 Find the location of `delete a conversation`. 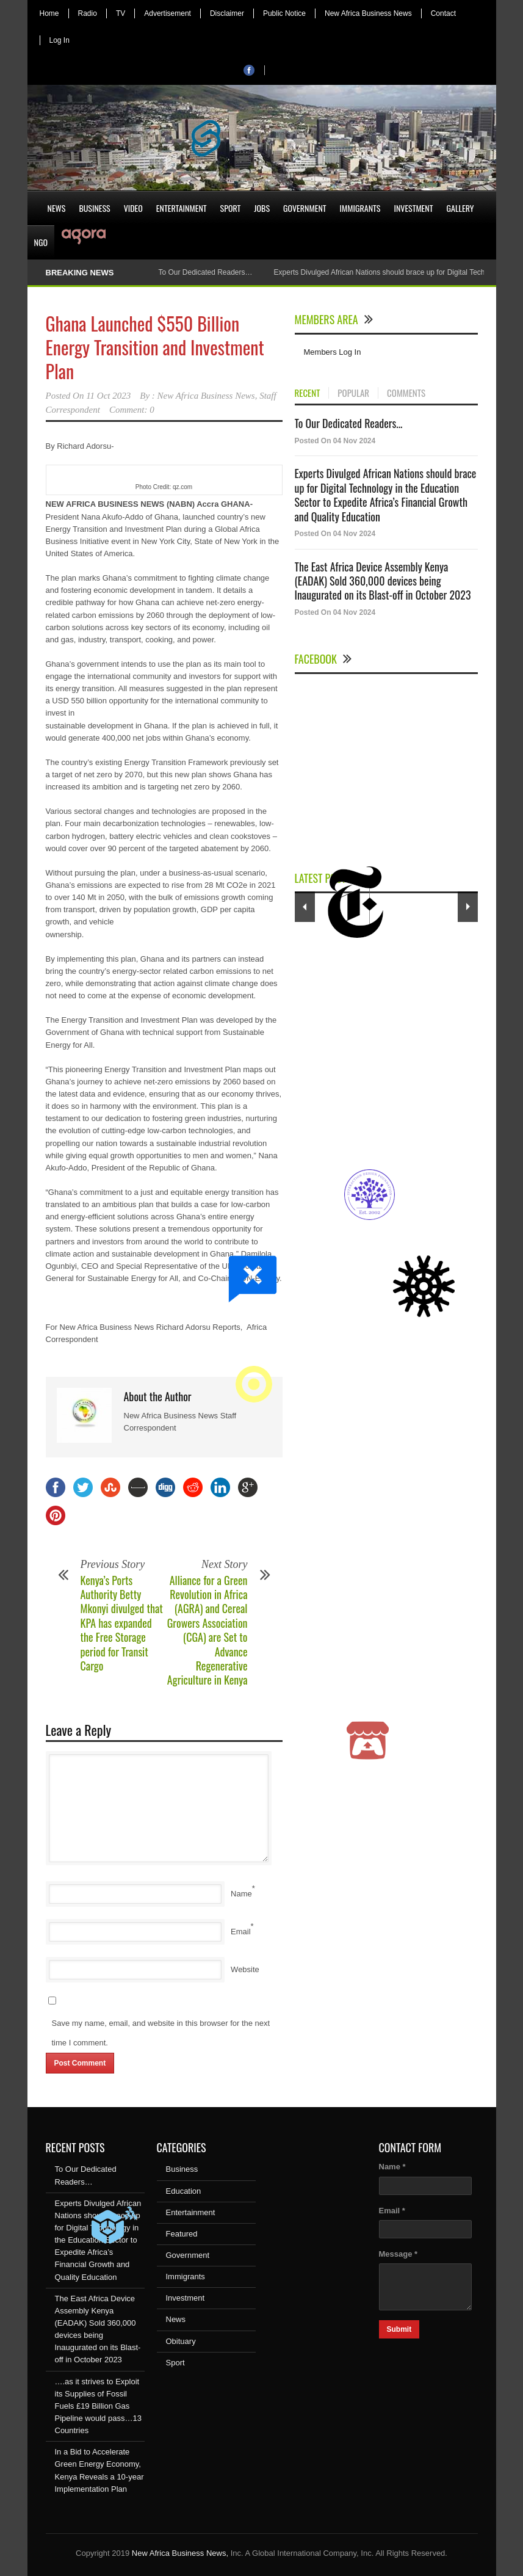

delete a conversation is located at coordinates (253, 1277).